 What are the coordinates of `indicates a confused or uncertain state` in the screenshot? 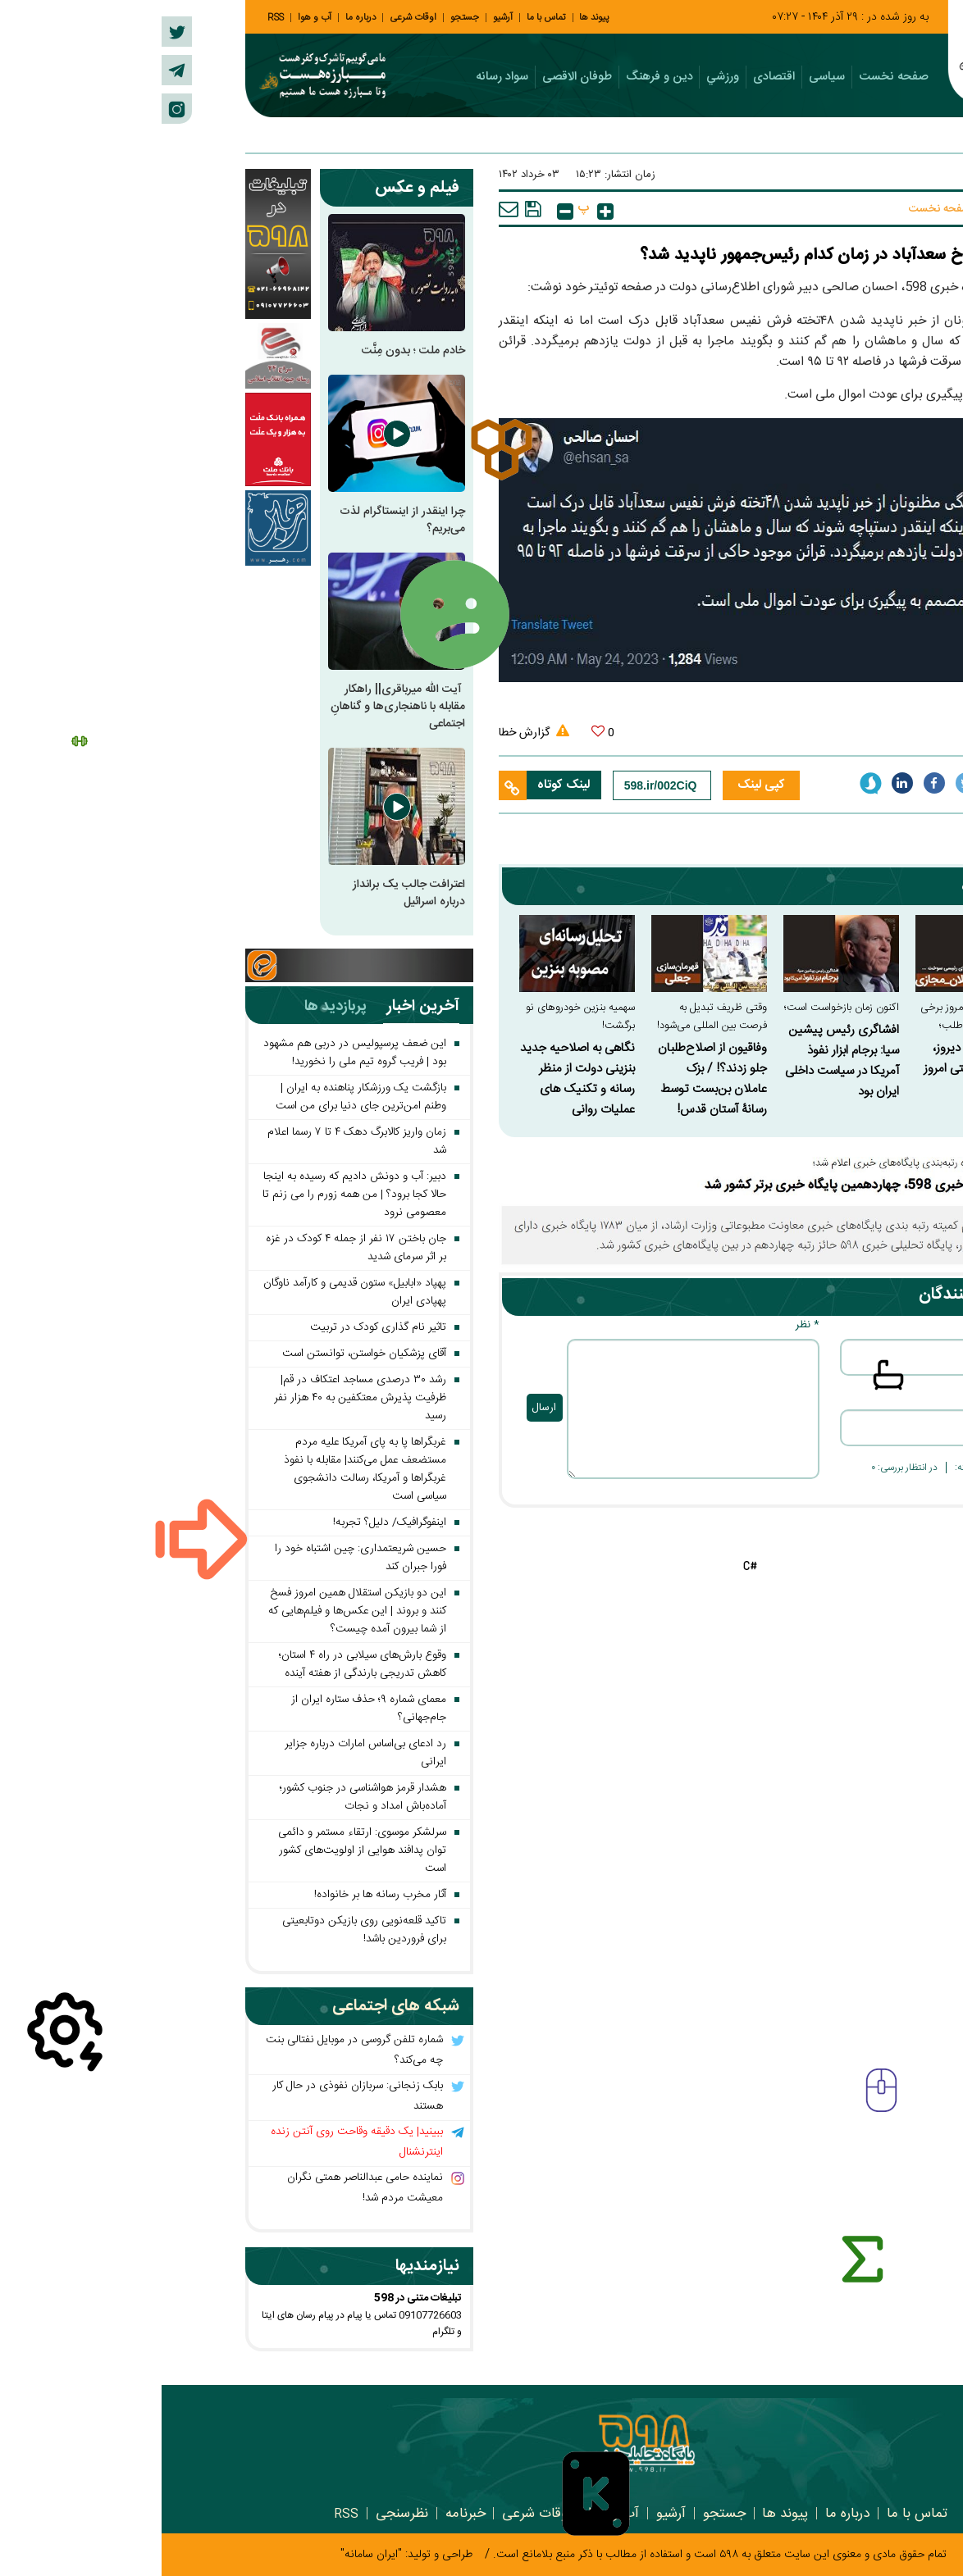 It's located at (454, 614).